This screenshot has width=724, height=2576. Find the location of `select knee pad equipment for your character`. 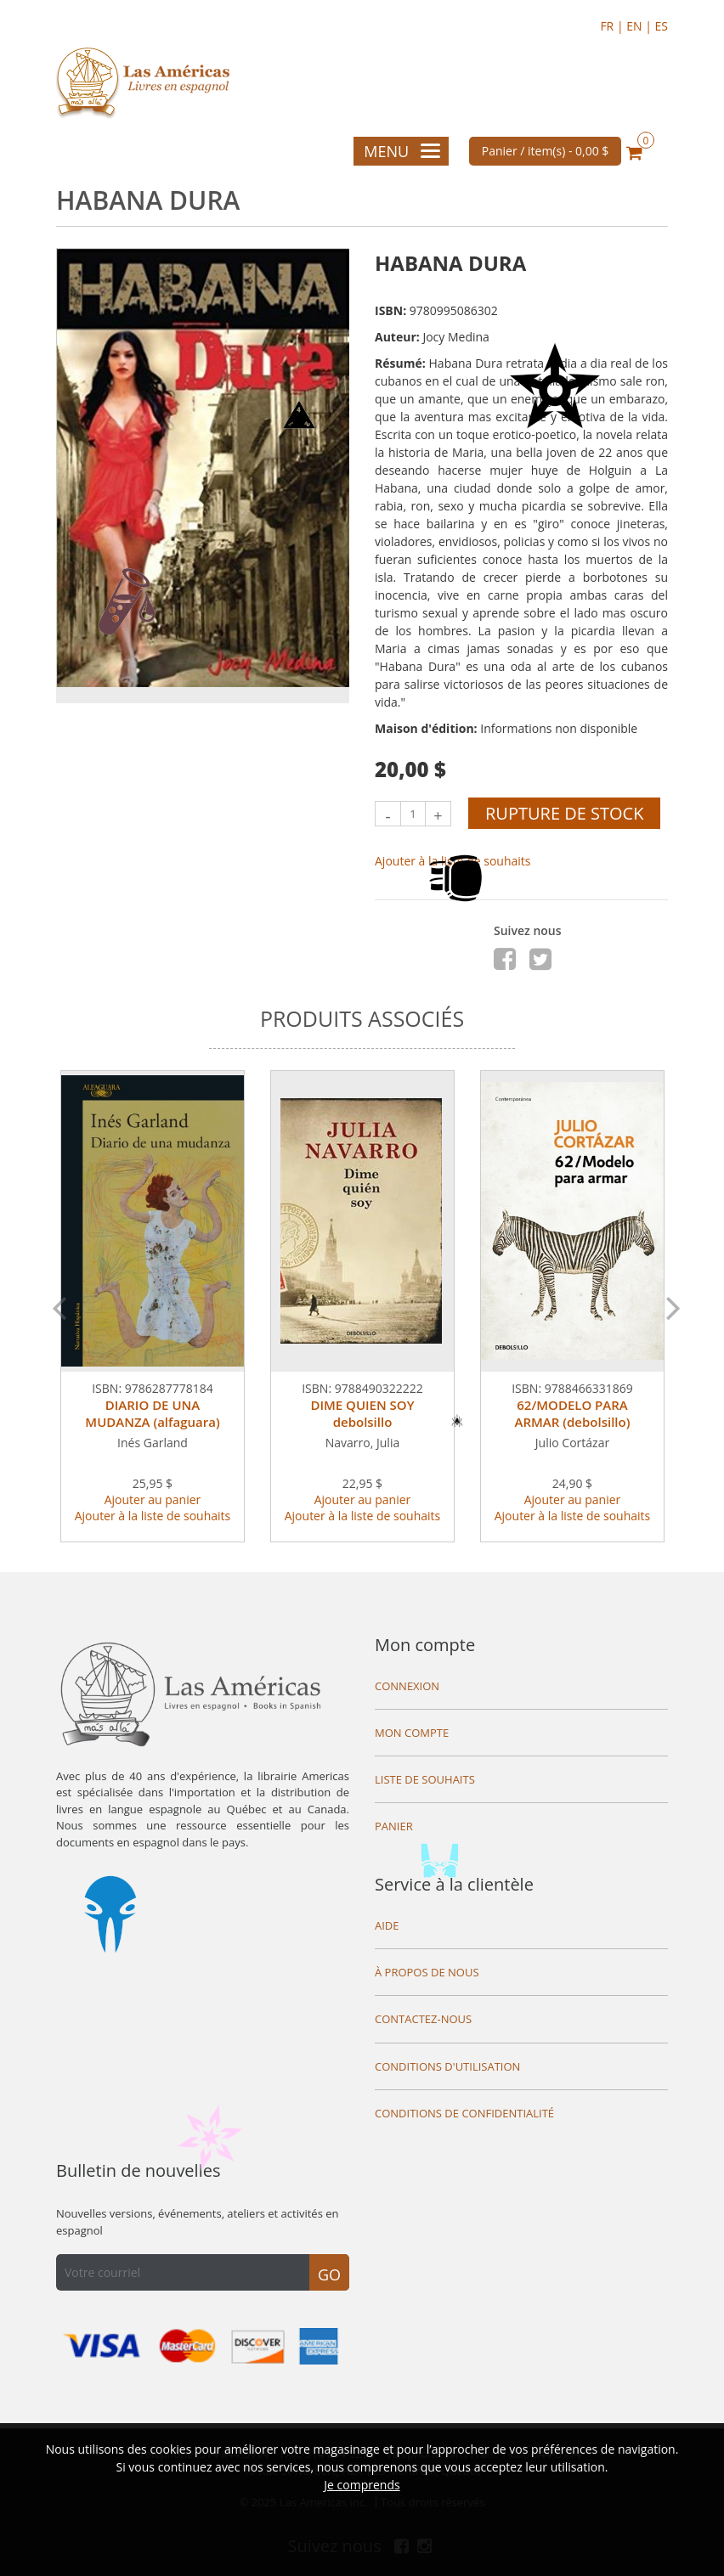

select knee pad equipment for your character is located at coordinates (455, 878).